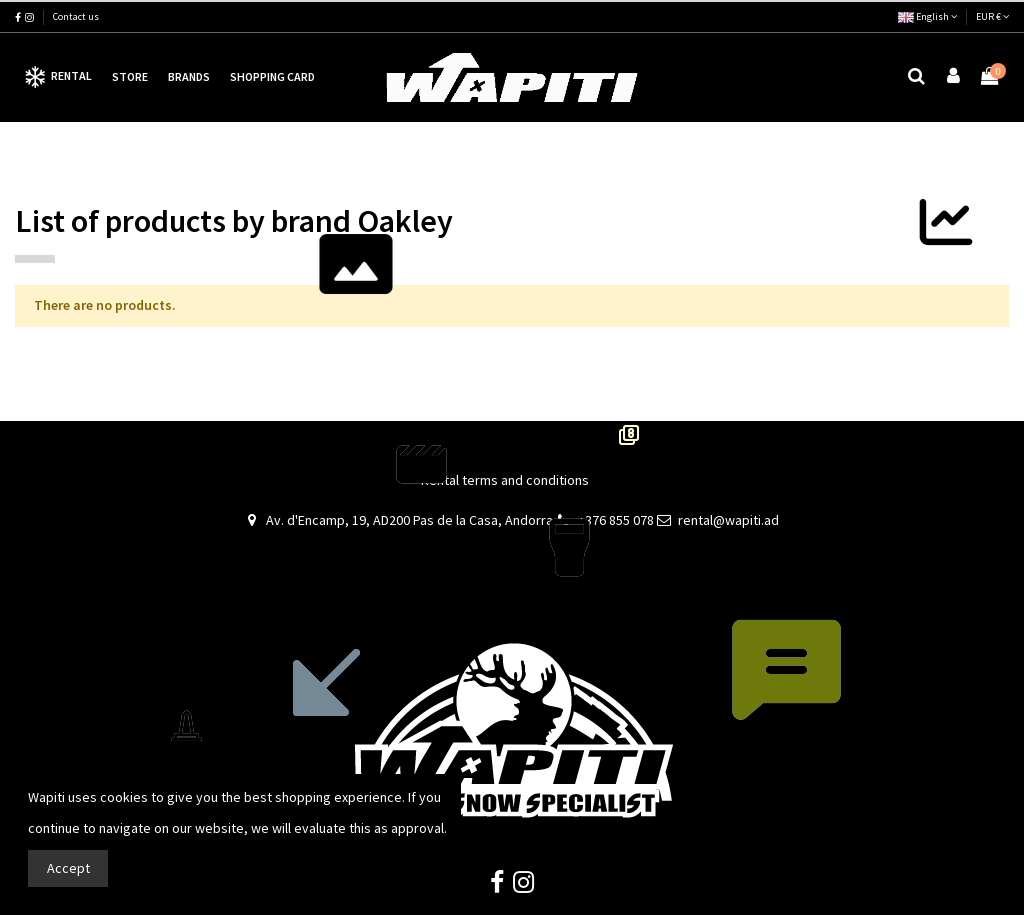 The image size is (1024, 915). Describe the element at coordinates (569, 547) in the screenshot. I see `view nearby bars or pubs` at that location.